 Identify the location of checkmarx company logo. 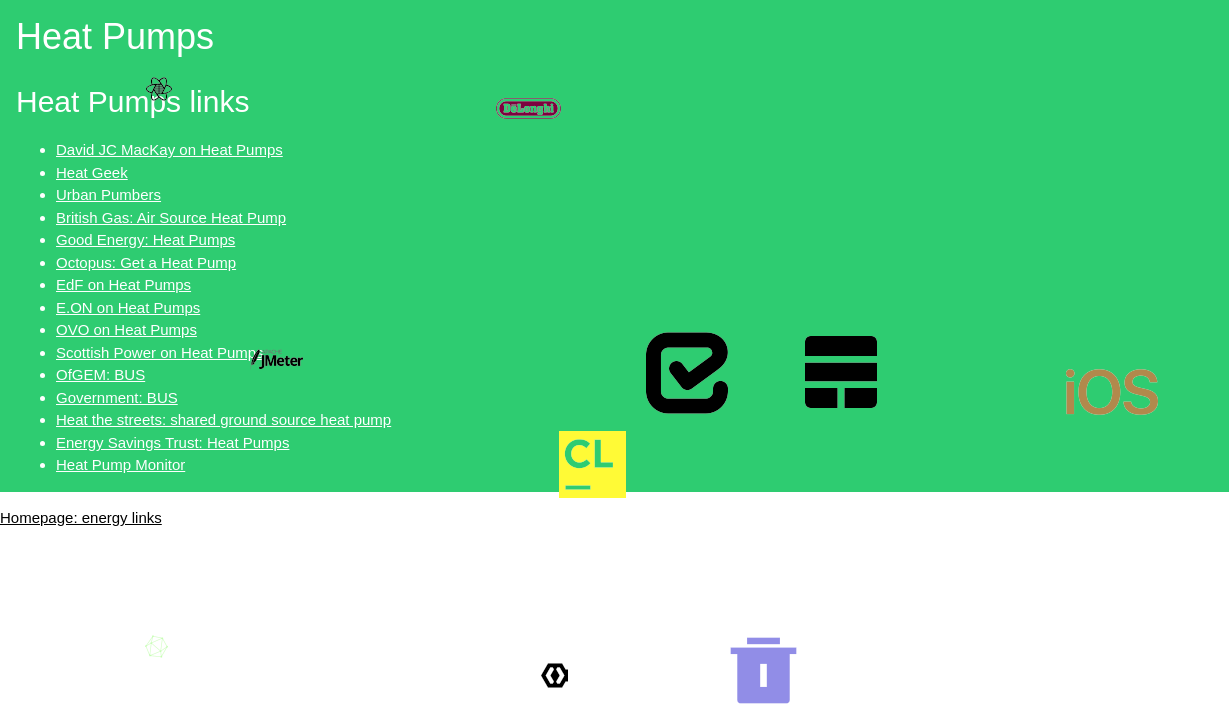
(687, 373).